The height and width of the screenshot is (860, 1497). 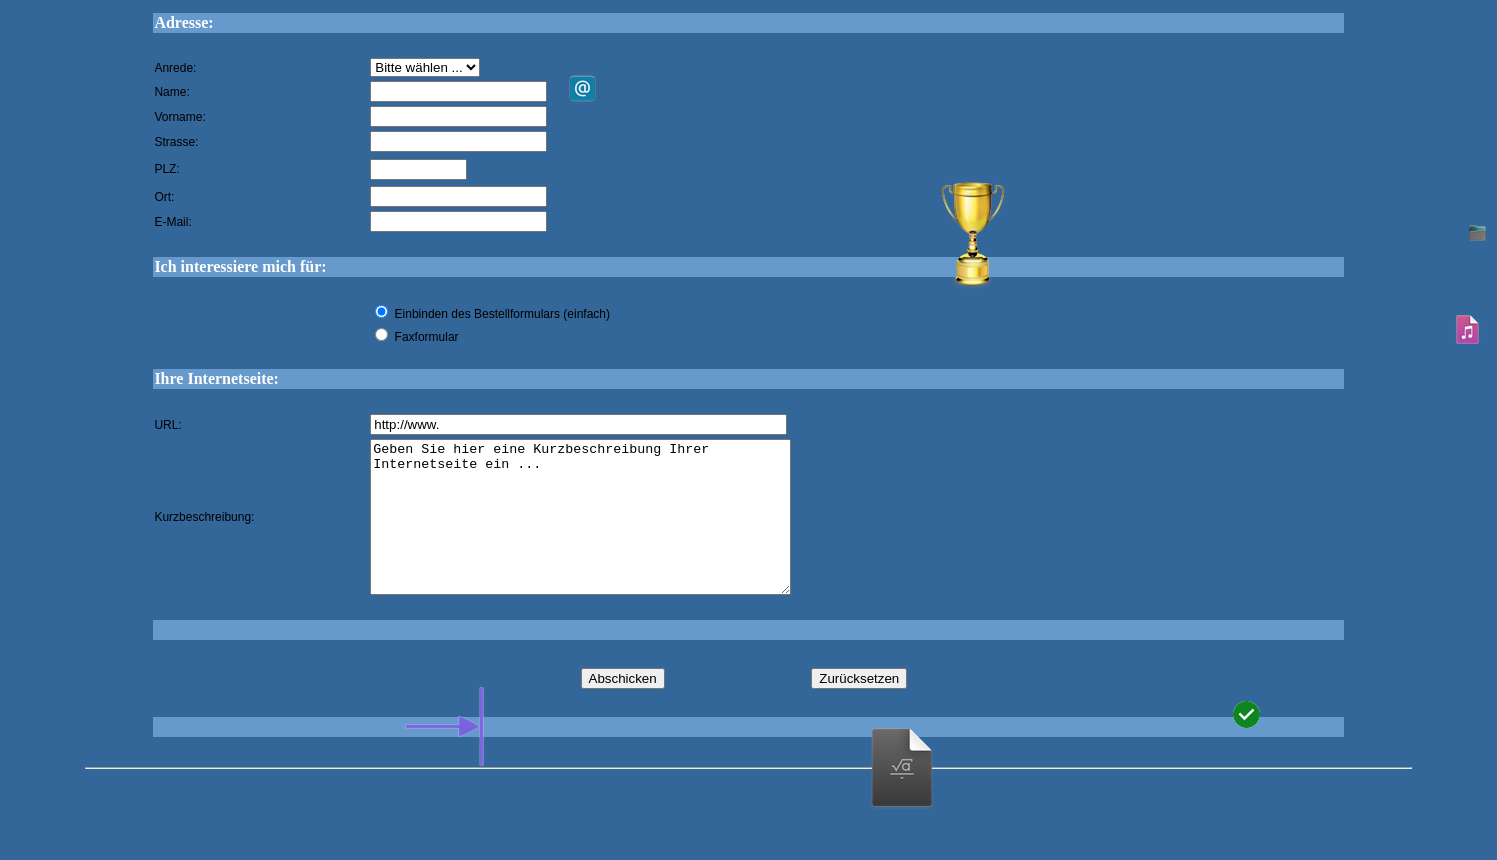 I want to click on confirm or accept a calculation, so click(x=1246, y=714).